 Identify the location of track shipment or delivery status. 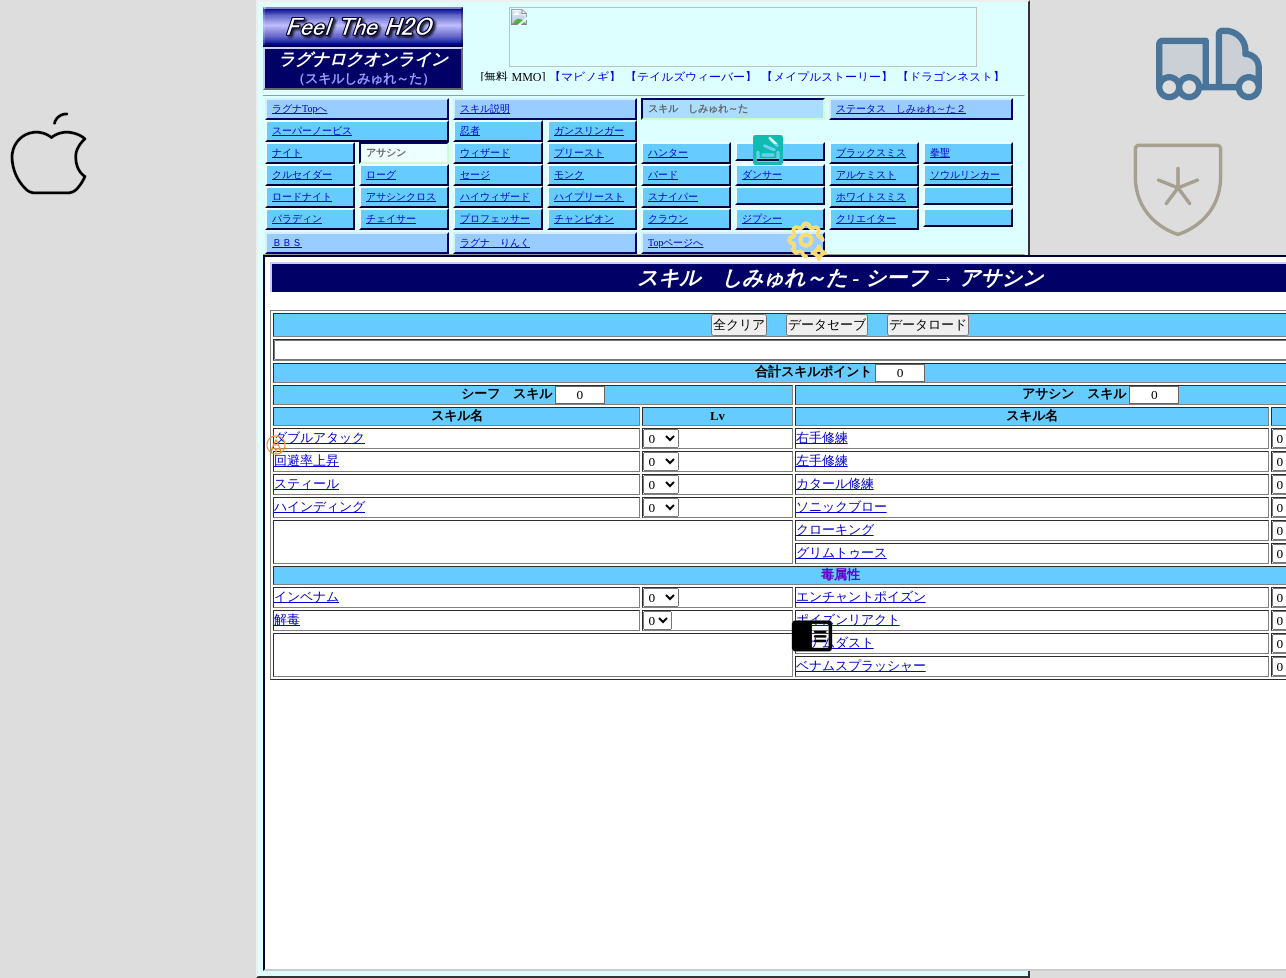
(1209, 64).